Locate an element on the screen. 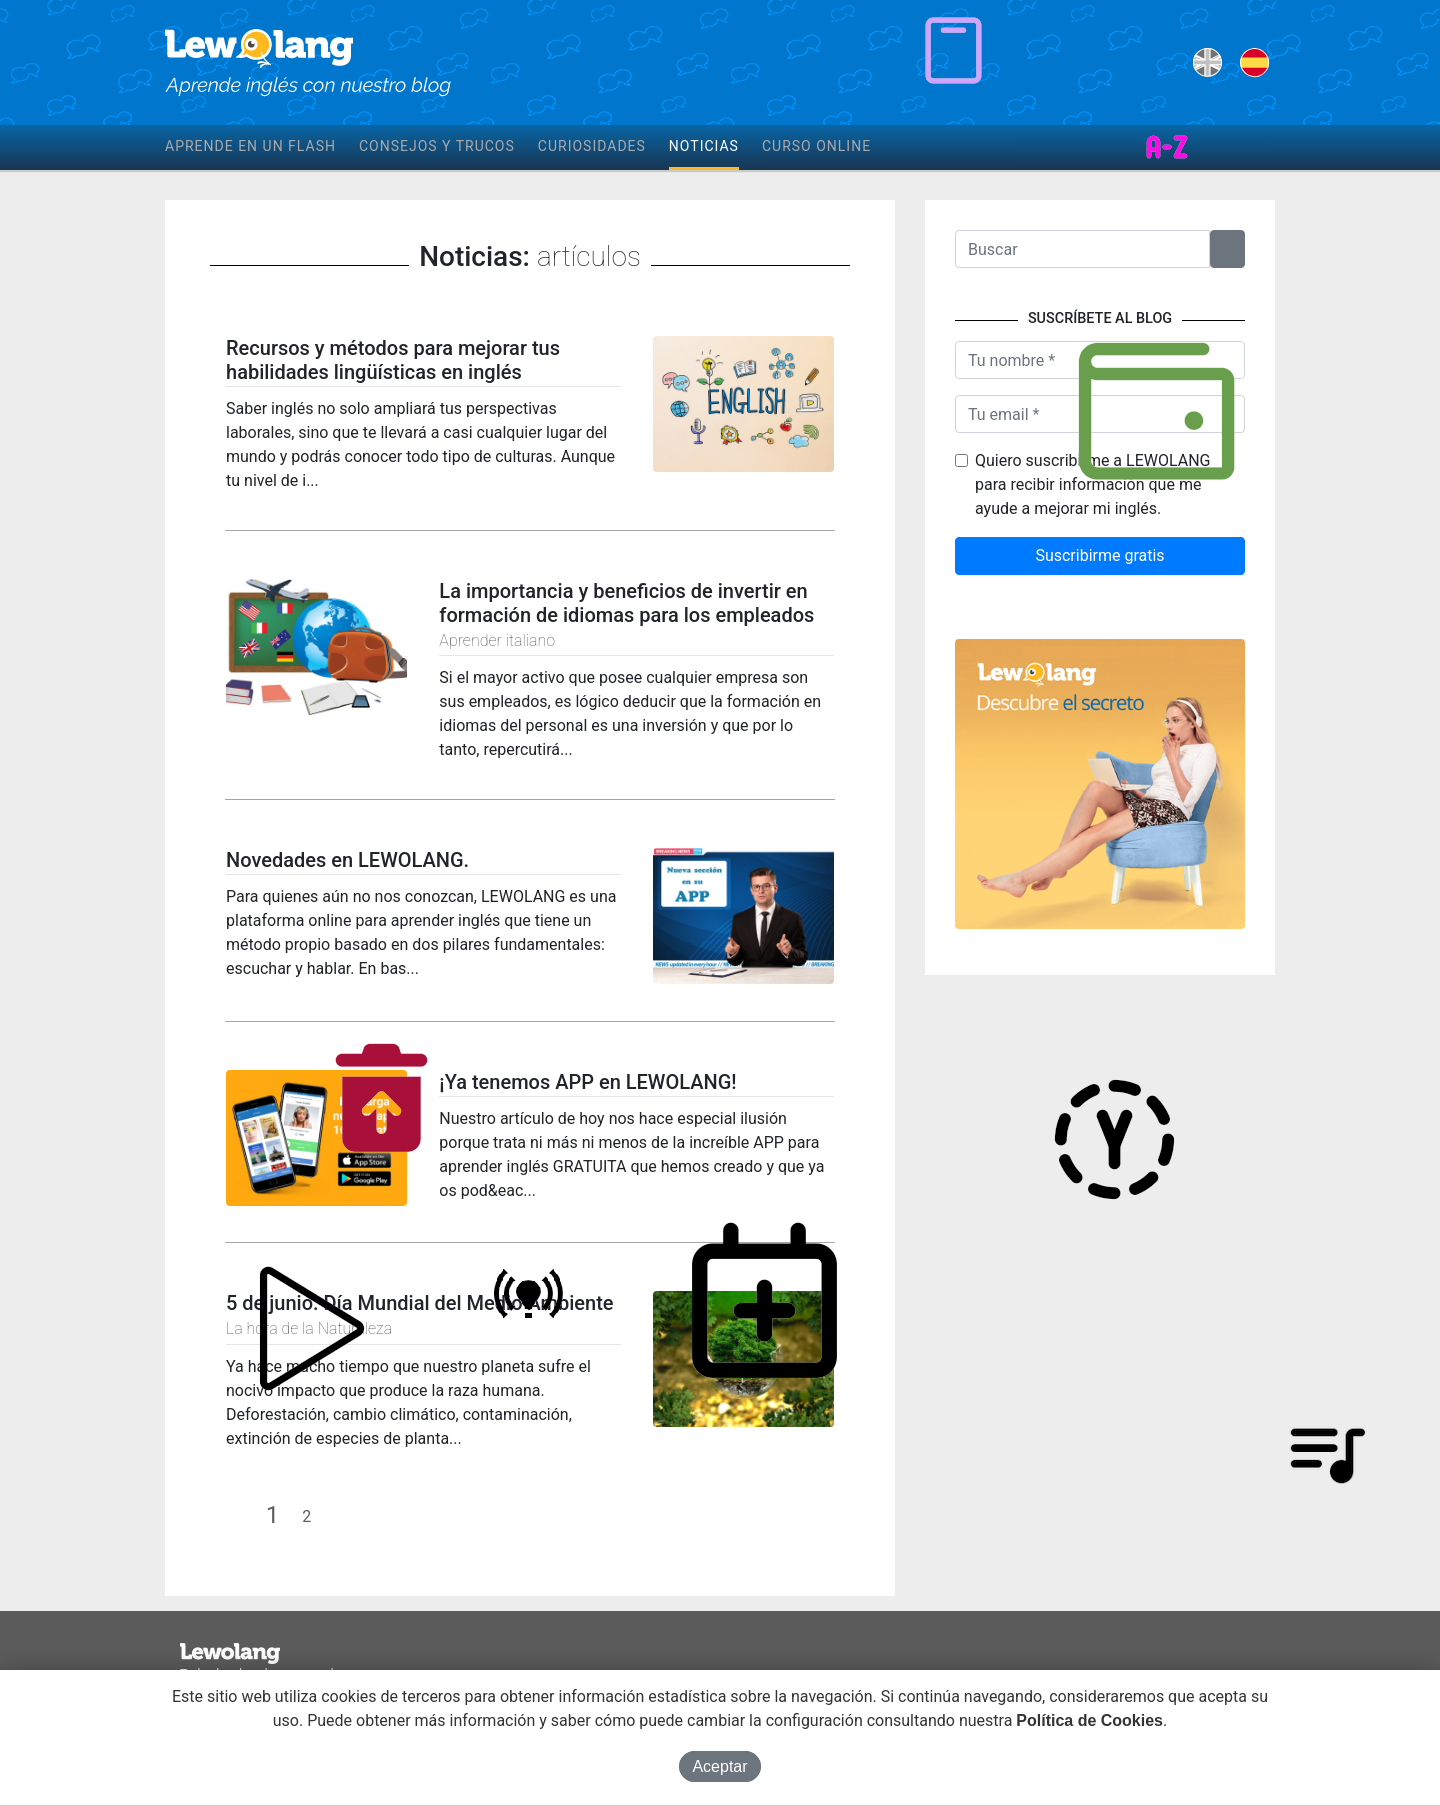 The width and height of the screenshot is (1440, 1806). sort items alphabetically from A to Z is located at coordinates (1167, 147).